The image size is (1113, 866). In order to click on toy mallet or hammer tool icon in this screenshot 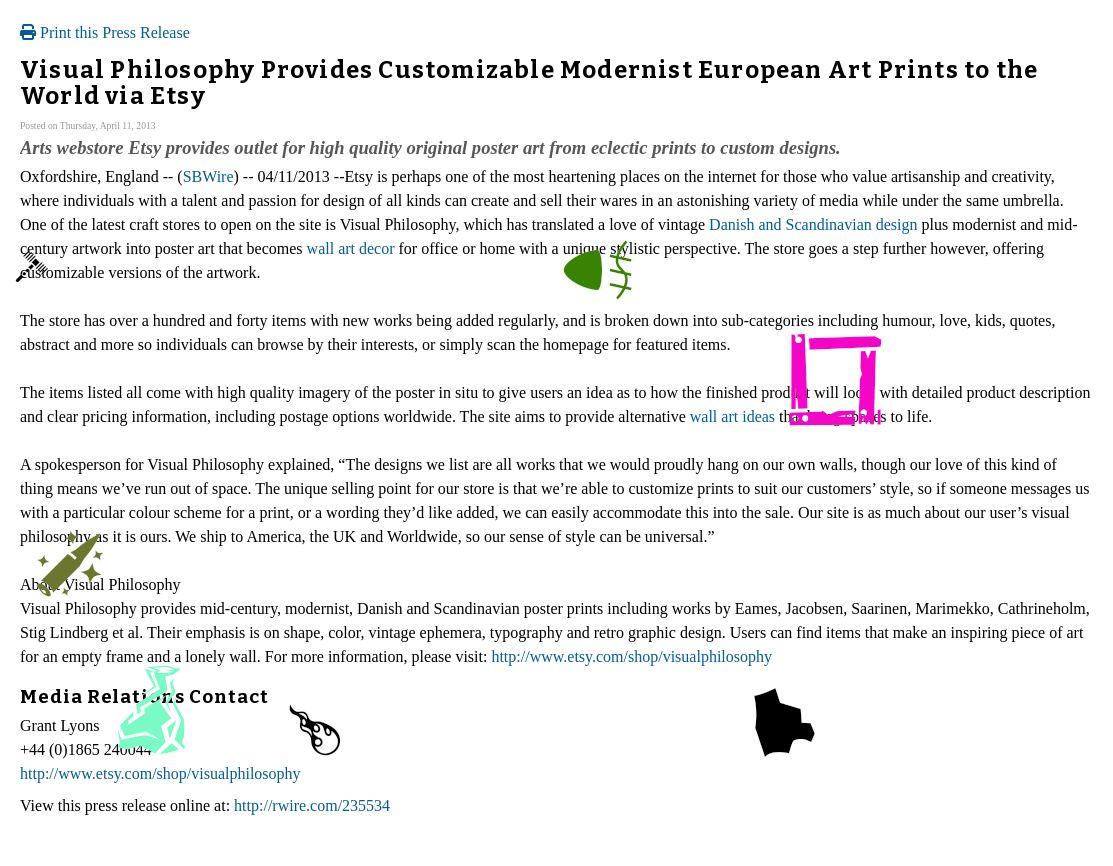, I will do `click(32, 266)`.